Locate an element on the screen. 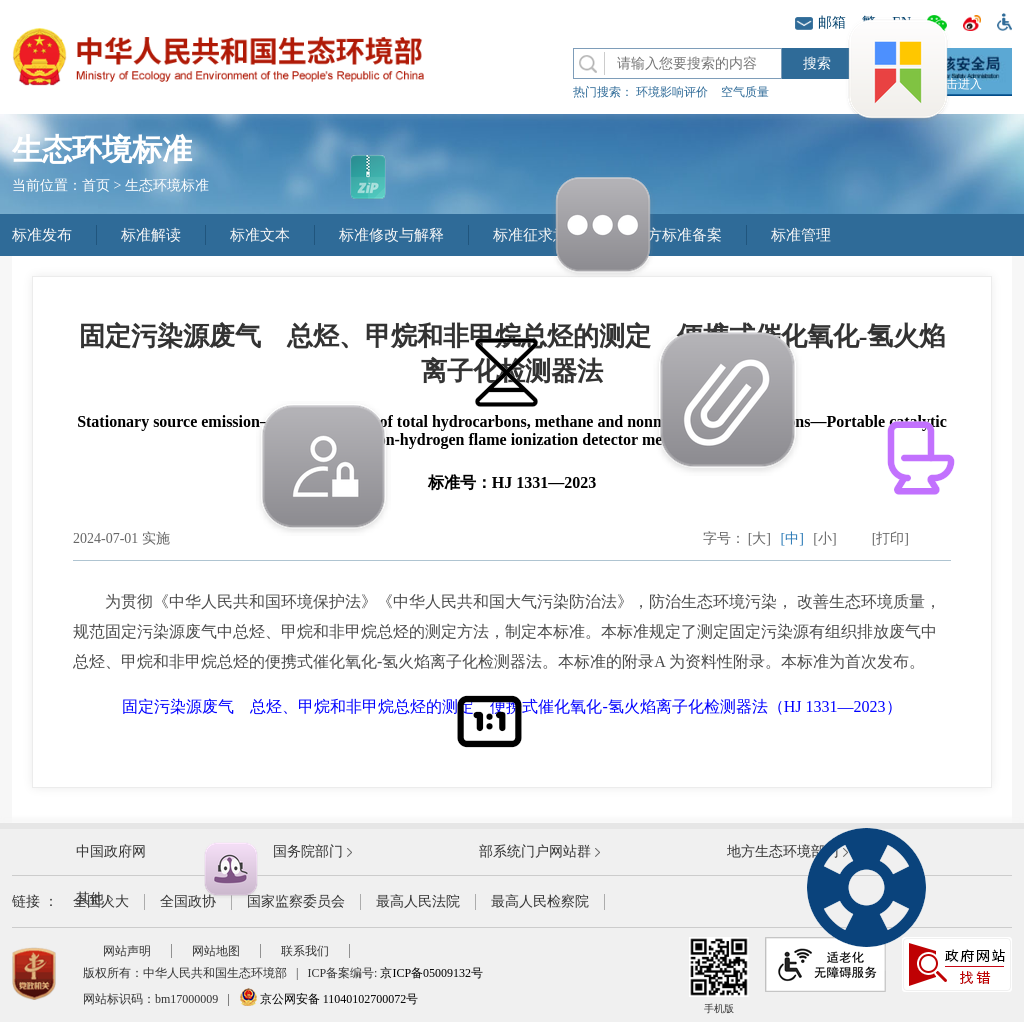 The height and width of the screenshot is (1022, 1024). open settings or preferences is located at coordinates (603, 226).